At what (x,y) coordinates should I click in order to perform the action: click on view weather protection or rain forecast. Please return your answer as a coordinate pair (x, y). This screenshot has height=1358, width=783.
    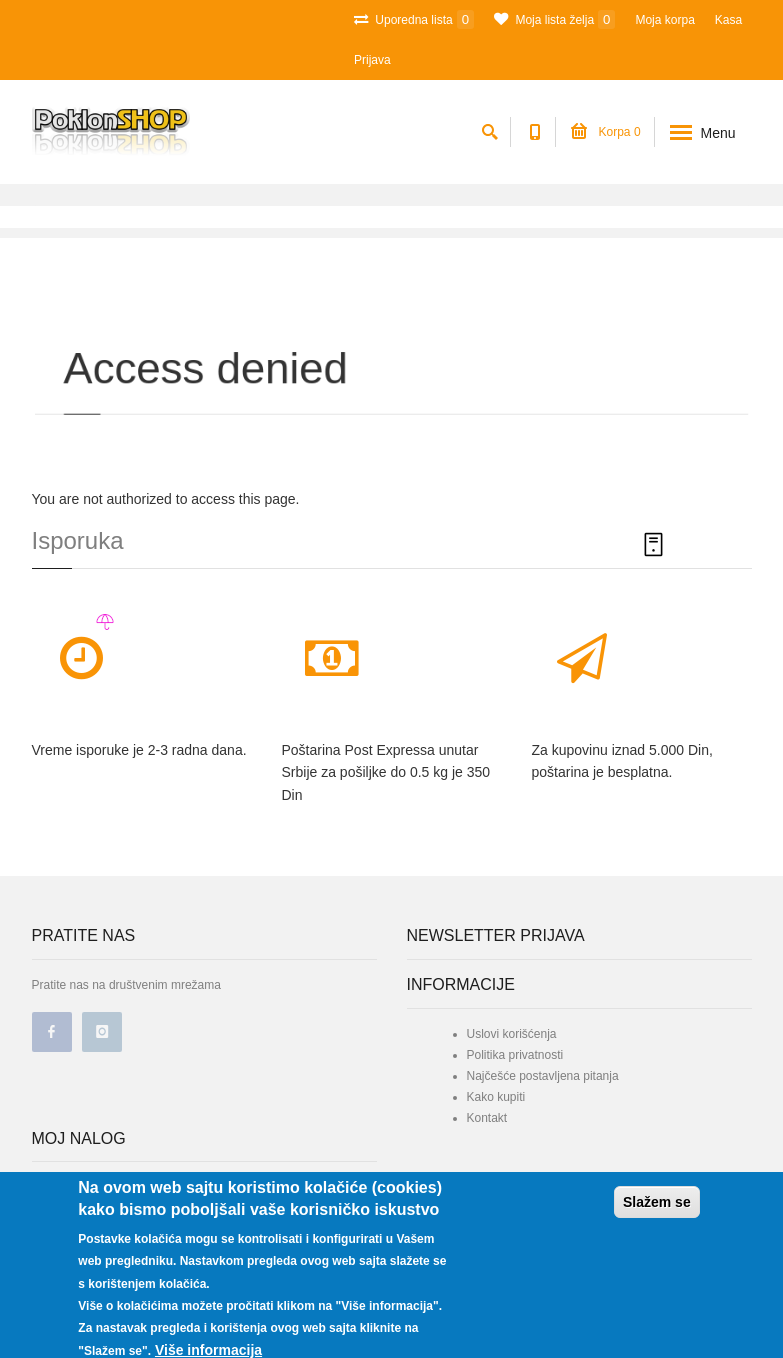
    Looking at the image, I should click on (105, 622).